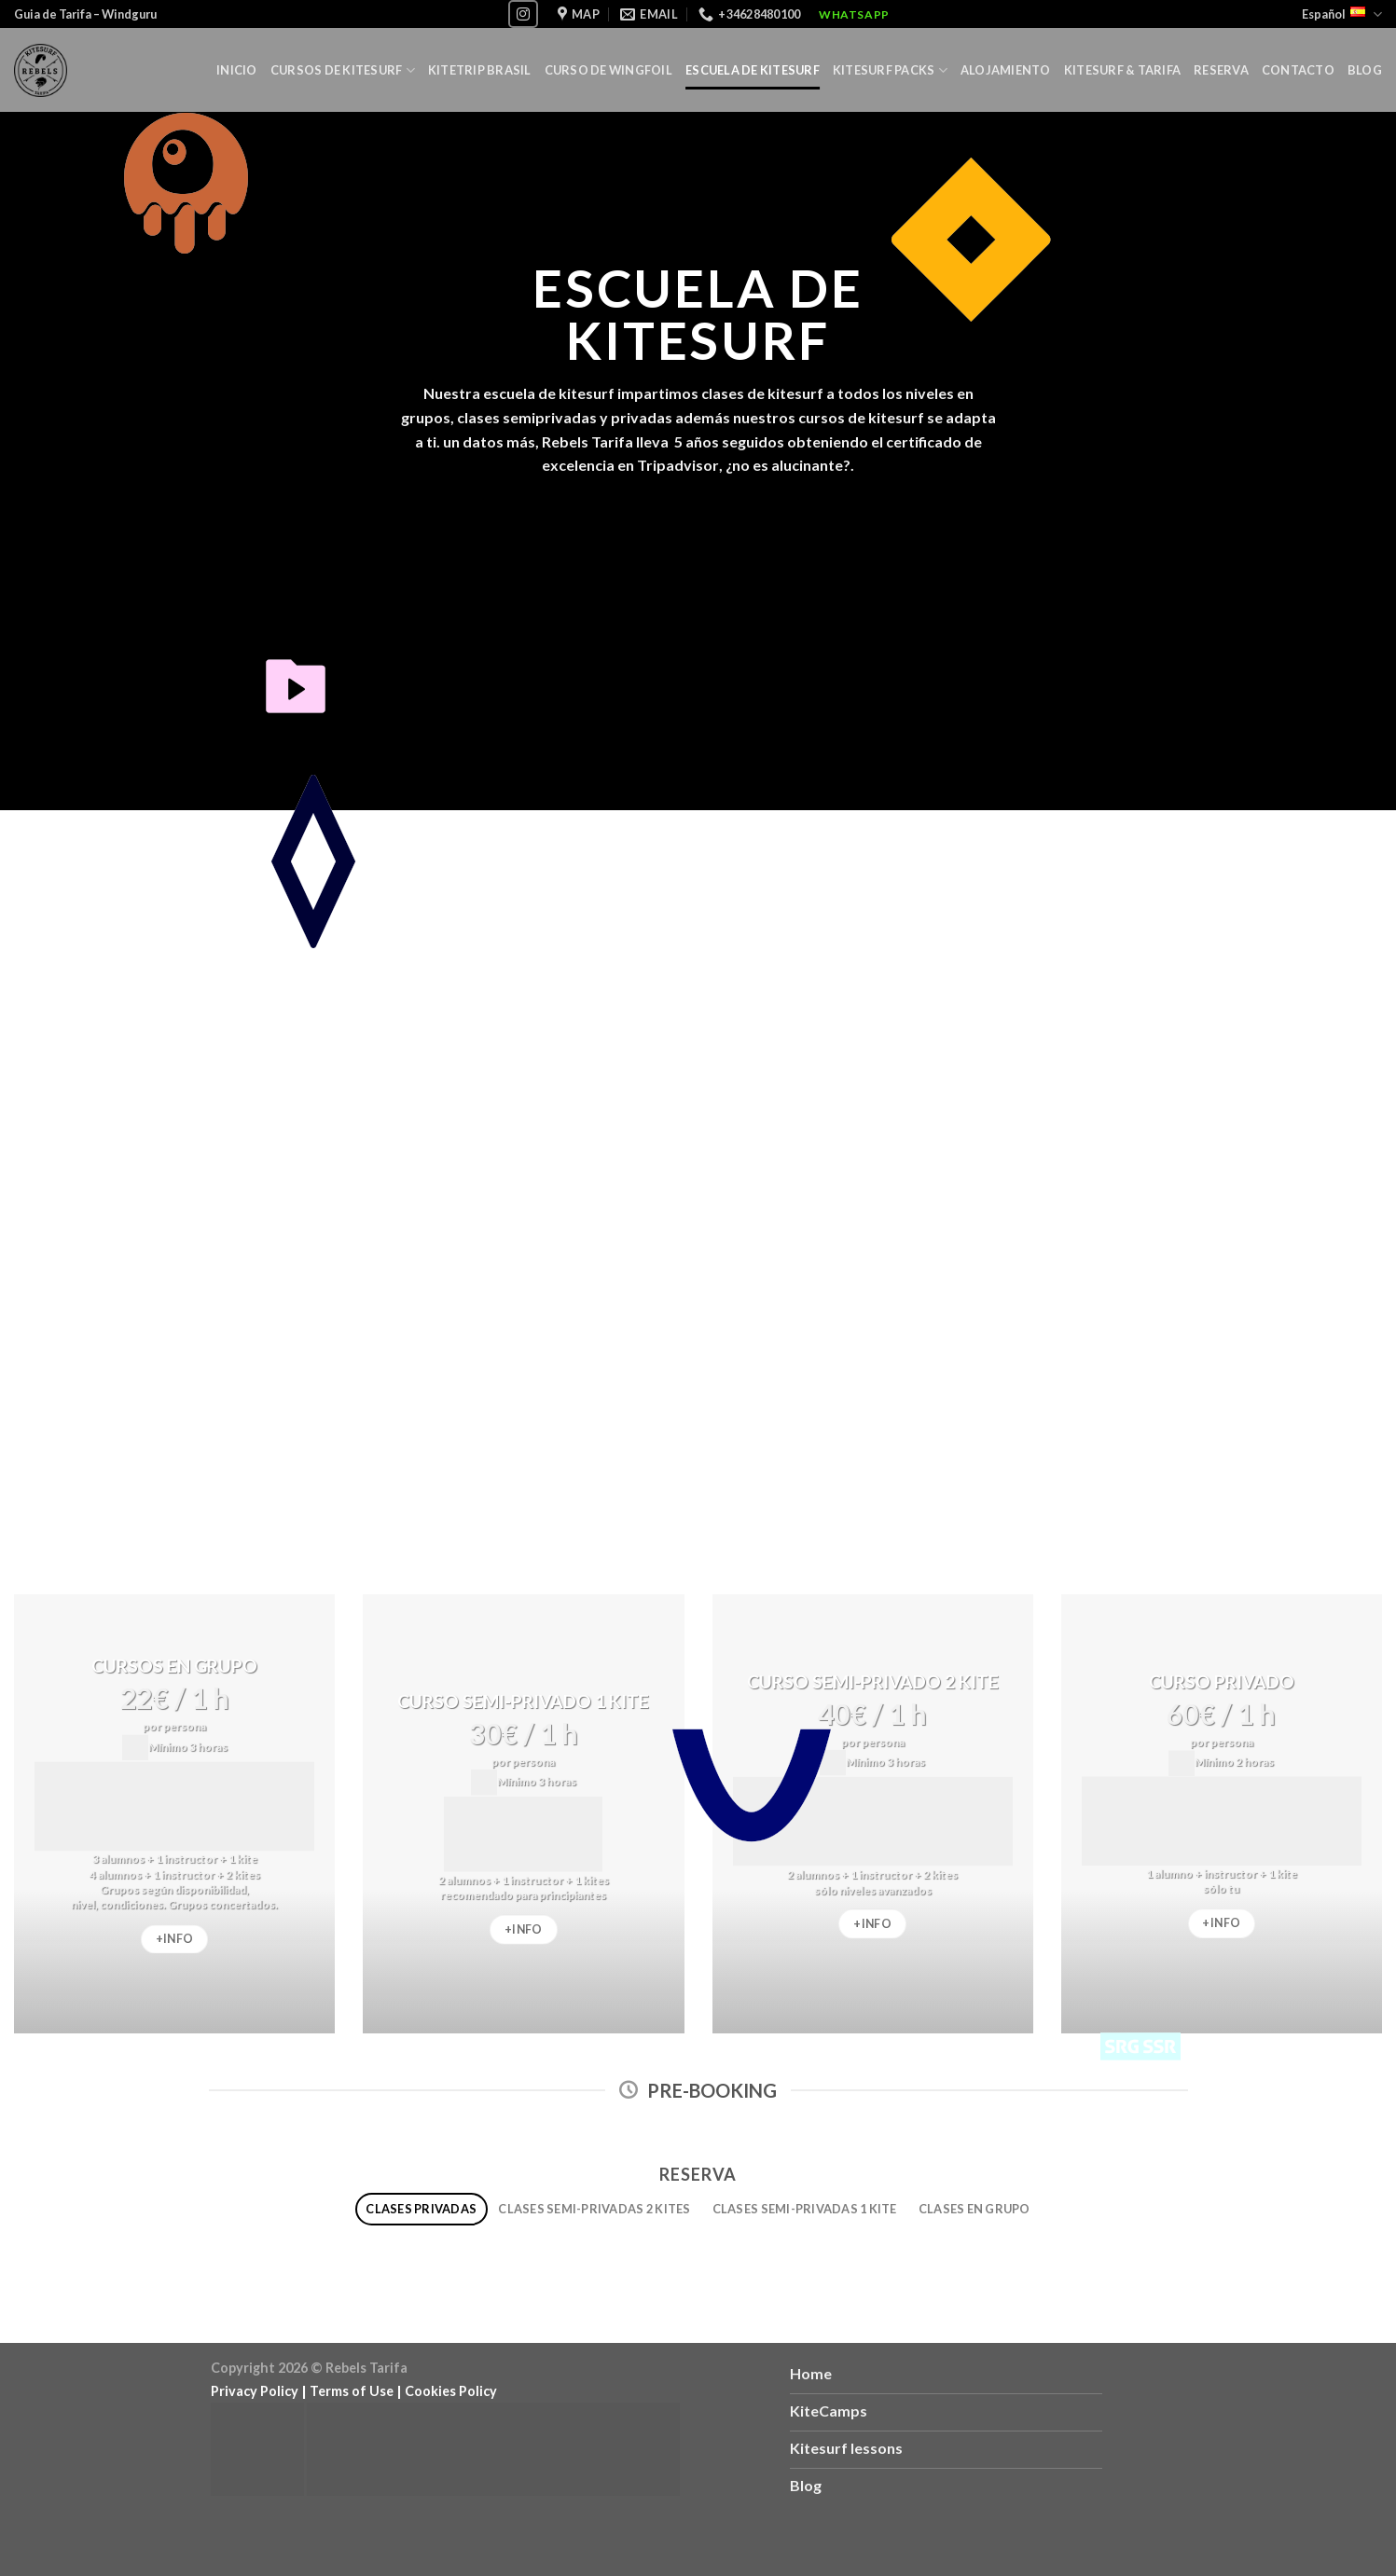 Image resolution: width=1396 pixels, height=2576 pixels. What do you see at coordinates (186, 183) in the screenshot?
I see `livewire framework logo` at bounding box center [186, 183].